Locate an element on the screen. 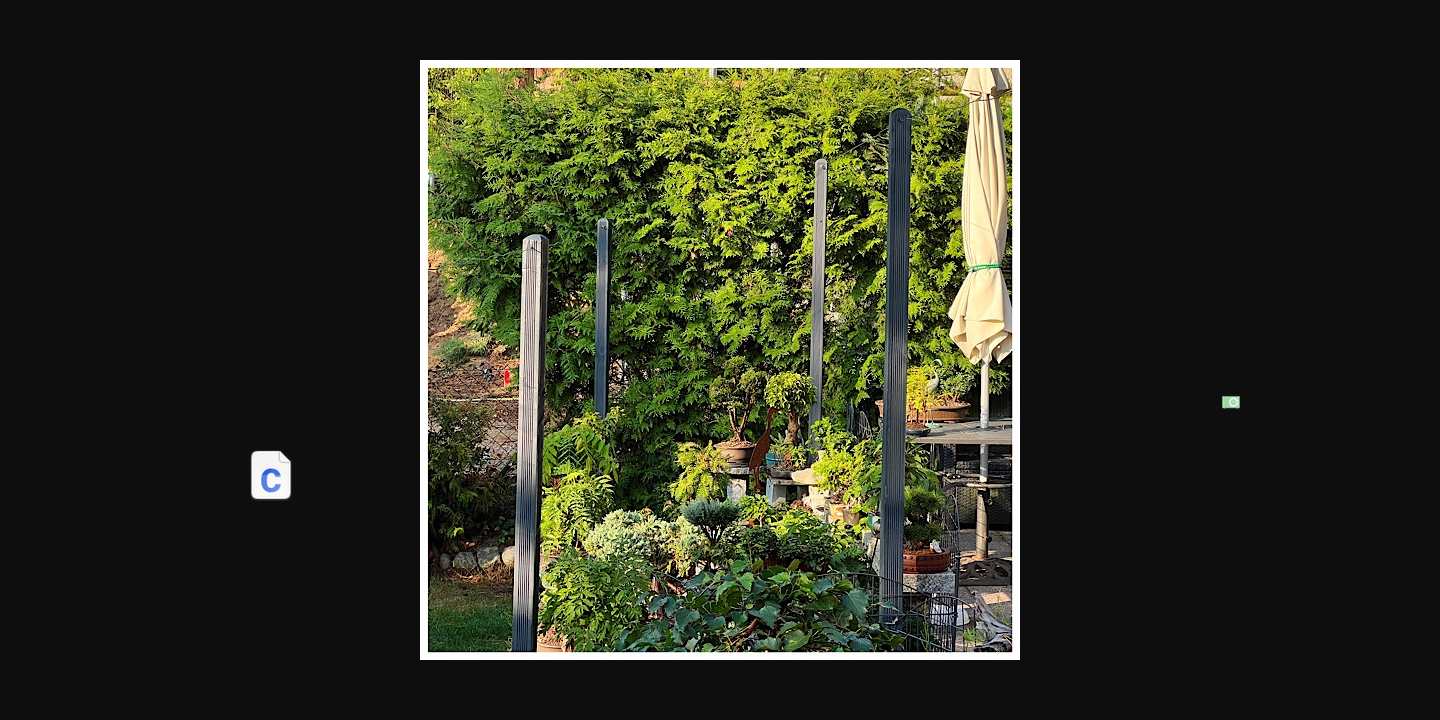 Image resolution: width=1440 pixels, height=720 pixels. iPod shuffle device connected is located at coordinates (1231, 399).